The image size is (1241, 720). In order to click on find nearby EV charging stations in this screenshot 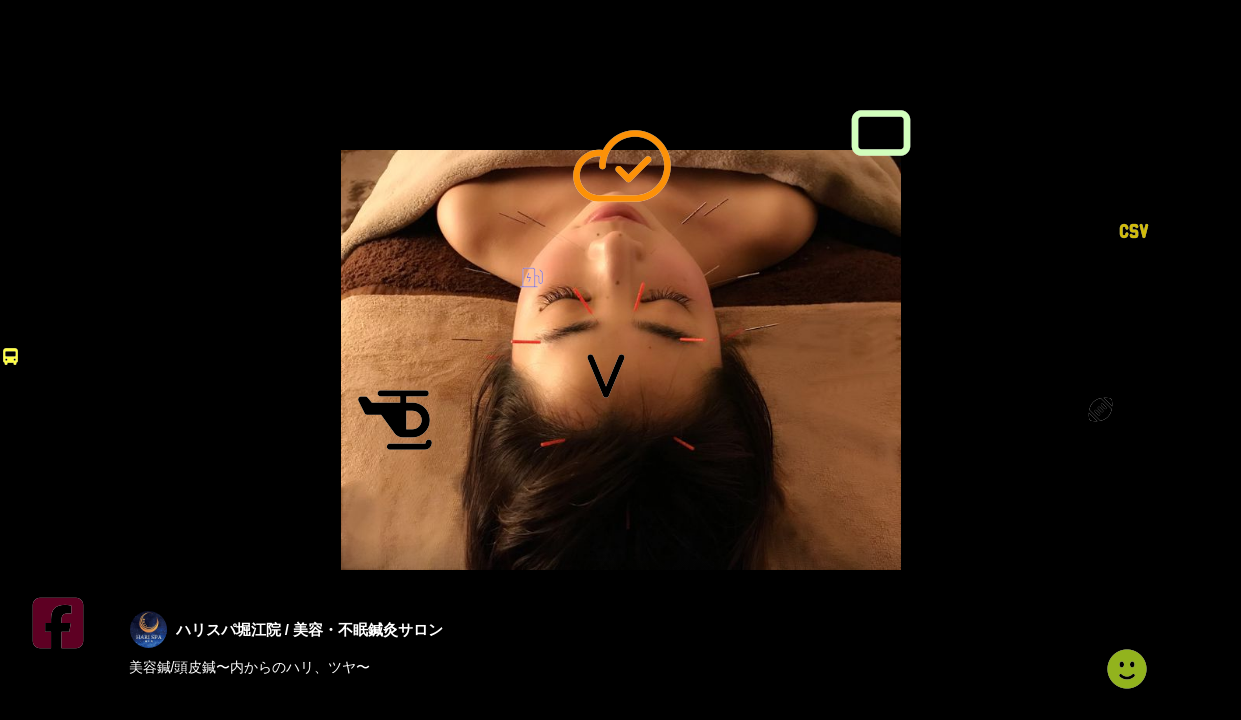, I will do `click(530, 277)`.